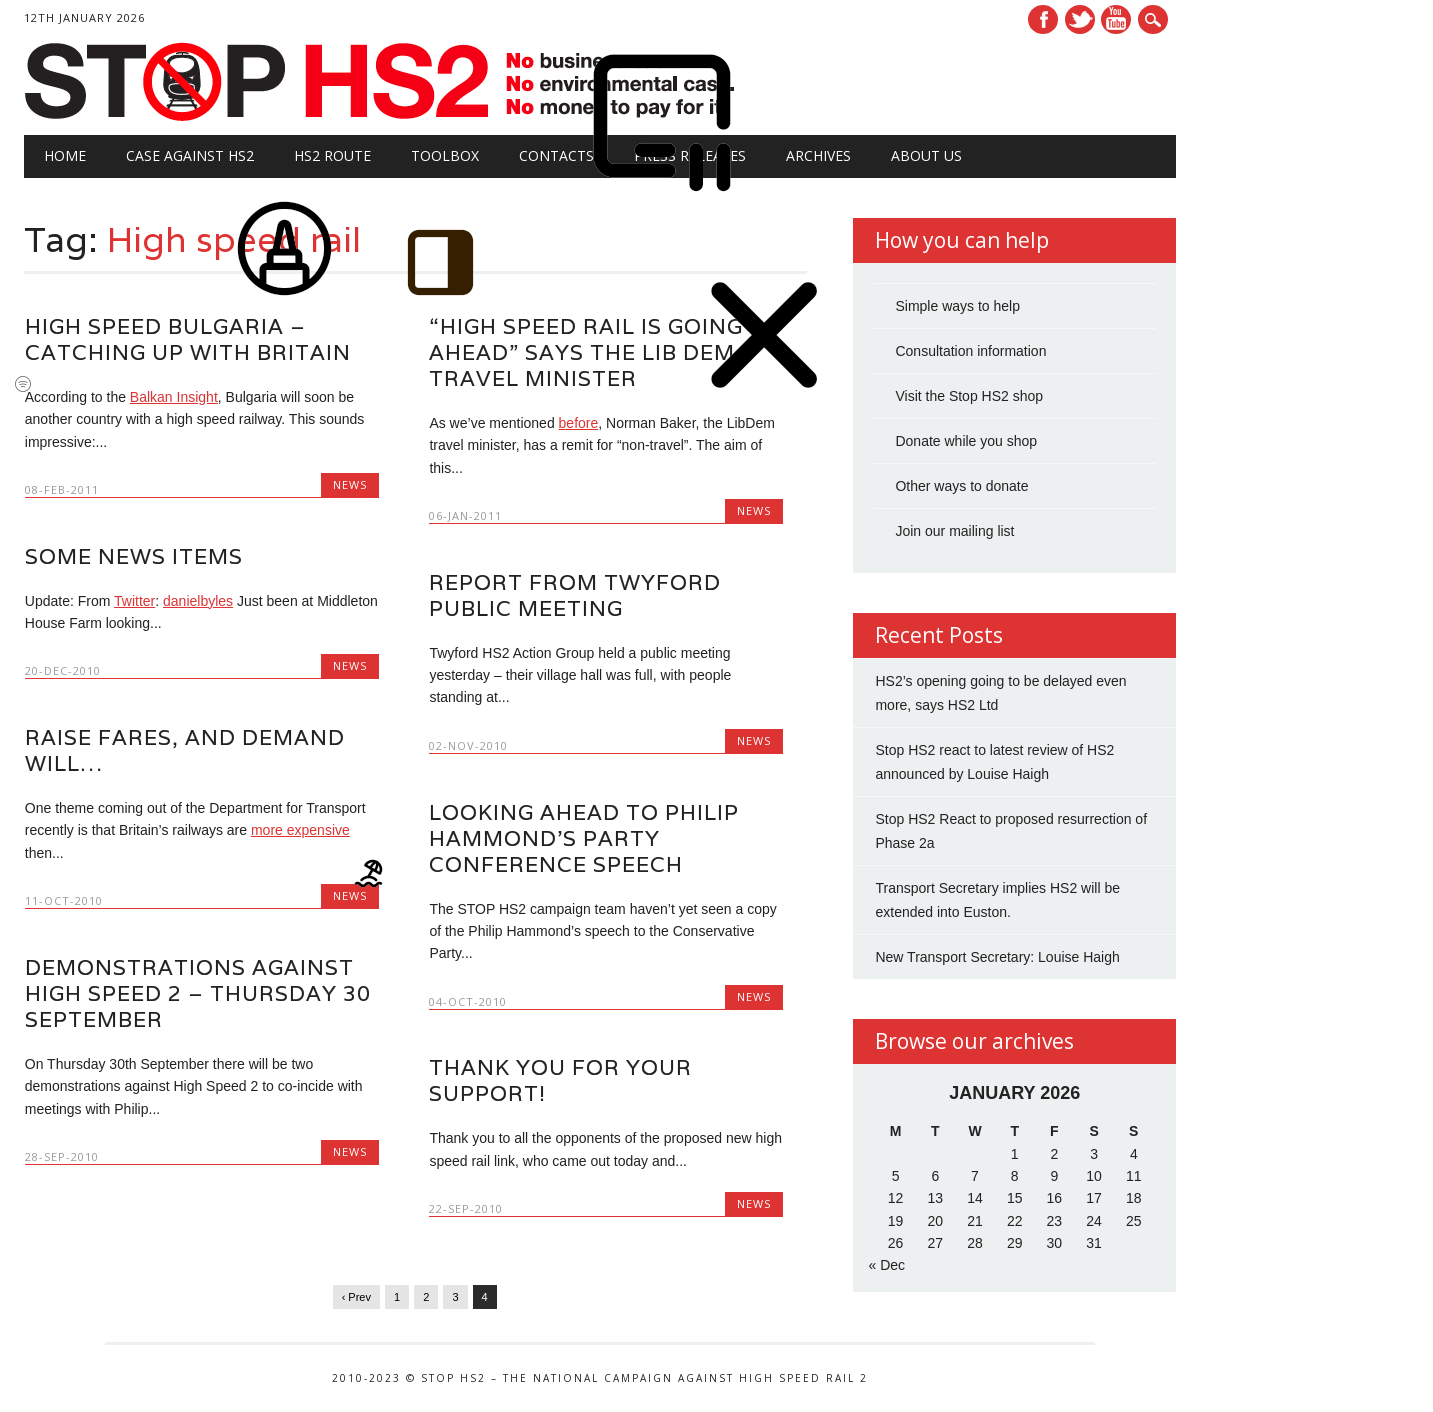  I want to click on pause media playback on tablet device, so click(662, 116).